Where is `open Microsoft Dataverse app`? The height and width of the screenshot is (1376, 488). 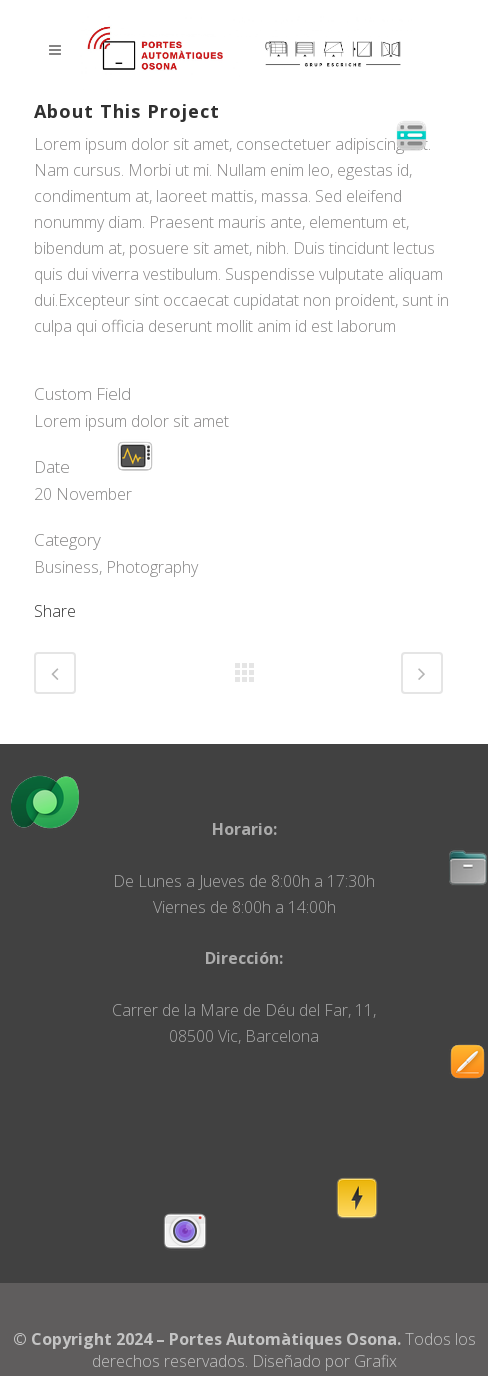
open Microsoft Dataverse app is located at coordinates (45, 802).